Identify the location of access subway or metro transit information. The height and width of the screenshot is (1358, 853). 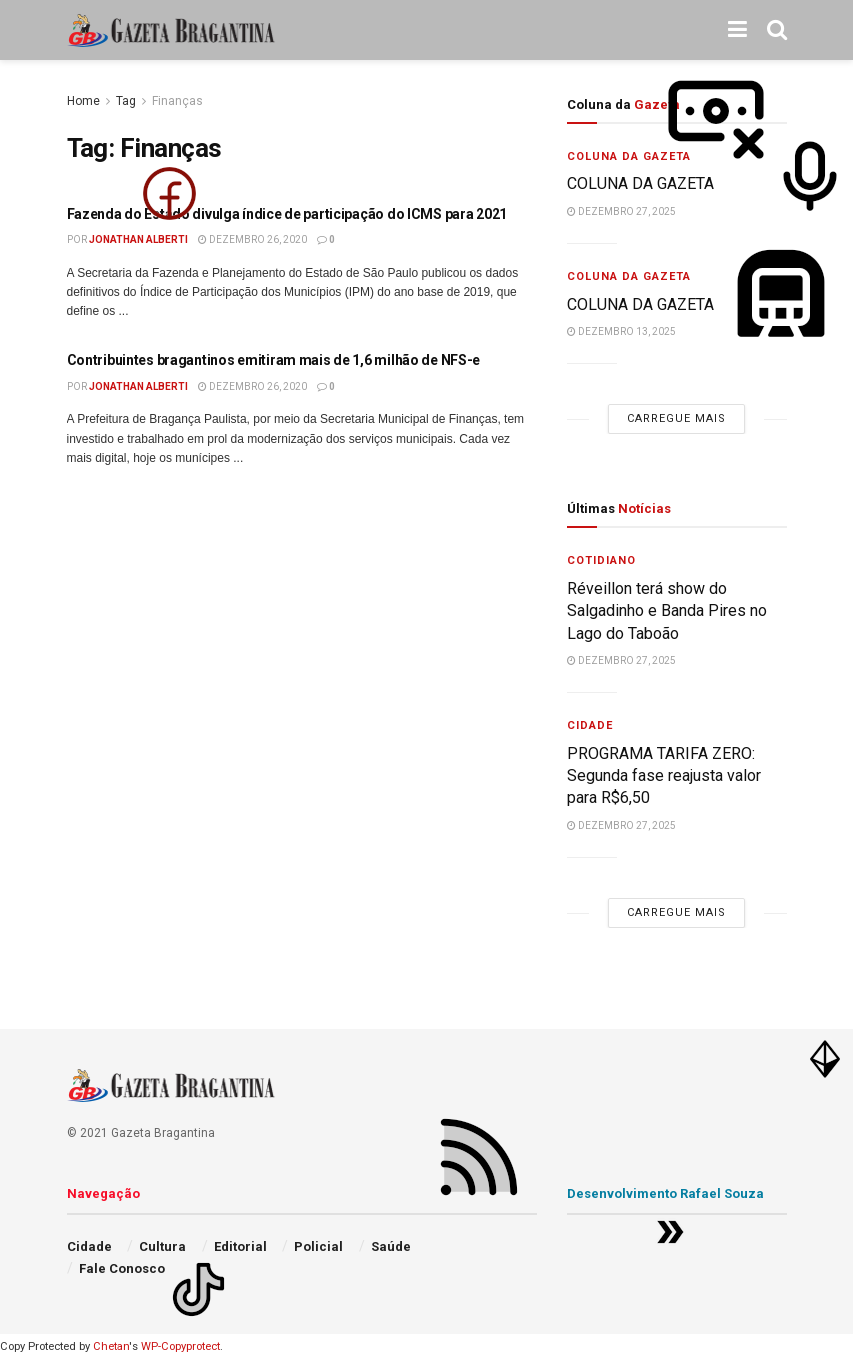
(781, 297).